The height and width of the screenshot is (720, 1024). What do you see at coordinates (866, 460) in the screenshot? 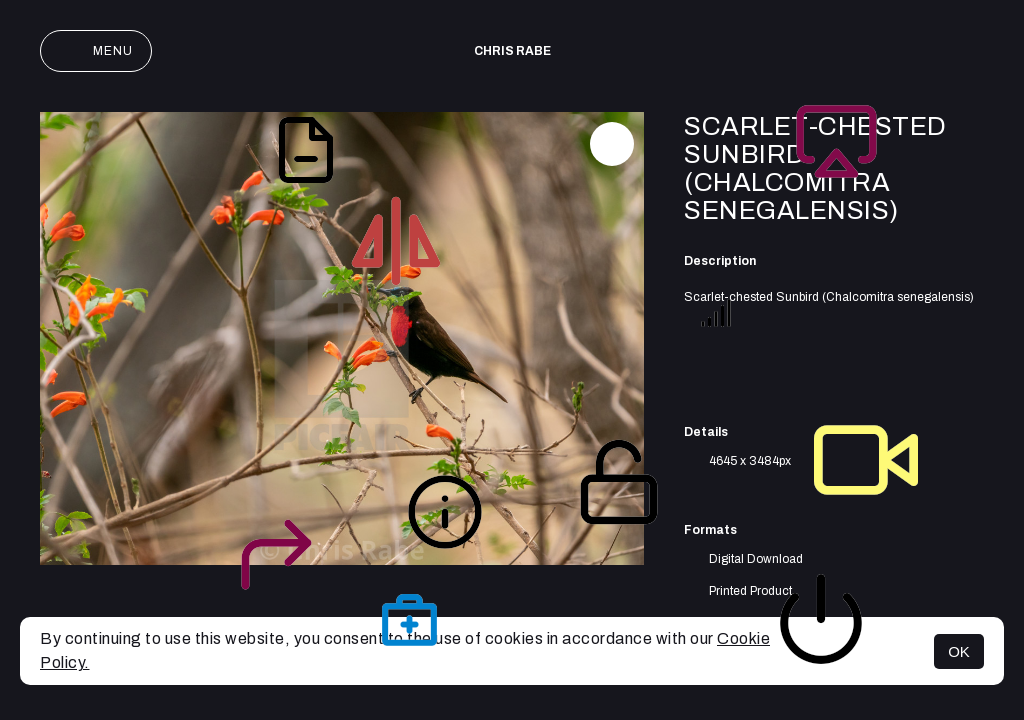
I see `start recording a video` at bounding box center [866, 460].